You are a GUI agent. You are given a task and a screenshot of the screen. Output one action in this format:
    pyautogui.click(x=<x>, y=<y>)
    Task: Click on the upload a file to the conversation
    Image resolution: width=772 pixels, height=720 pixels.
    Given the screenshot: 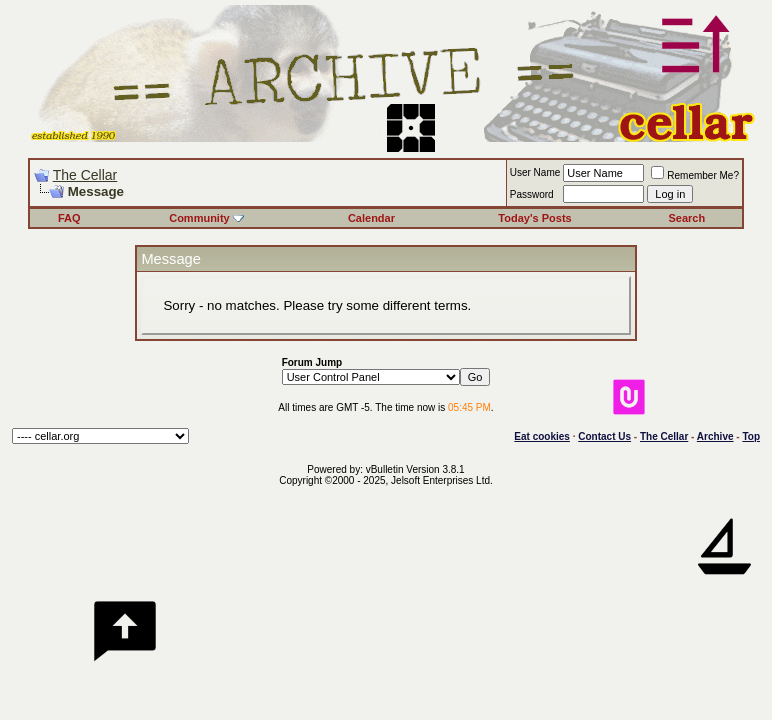 What is the action you would take?
    pyautogui.click(x=125, y=629)
    